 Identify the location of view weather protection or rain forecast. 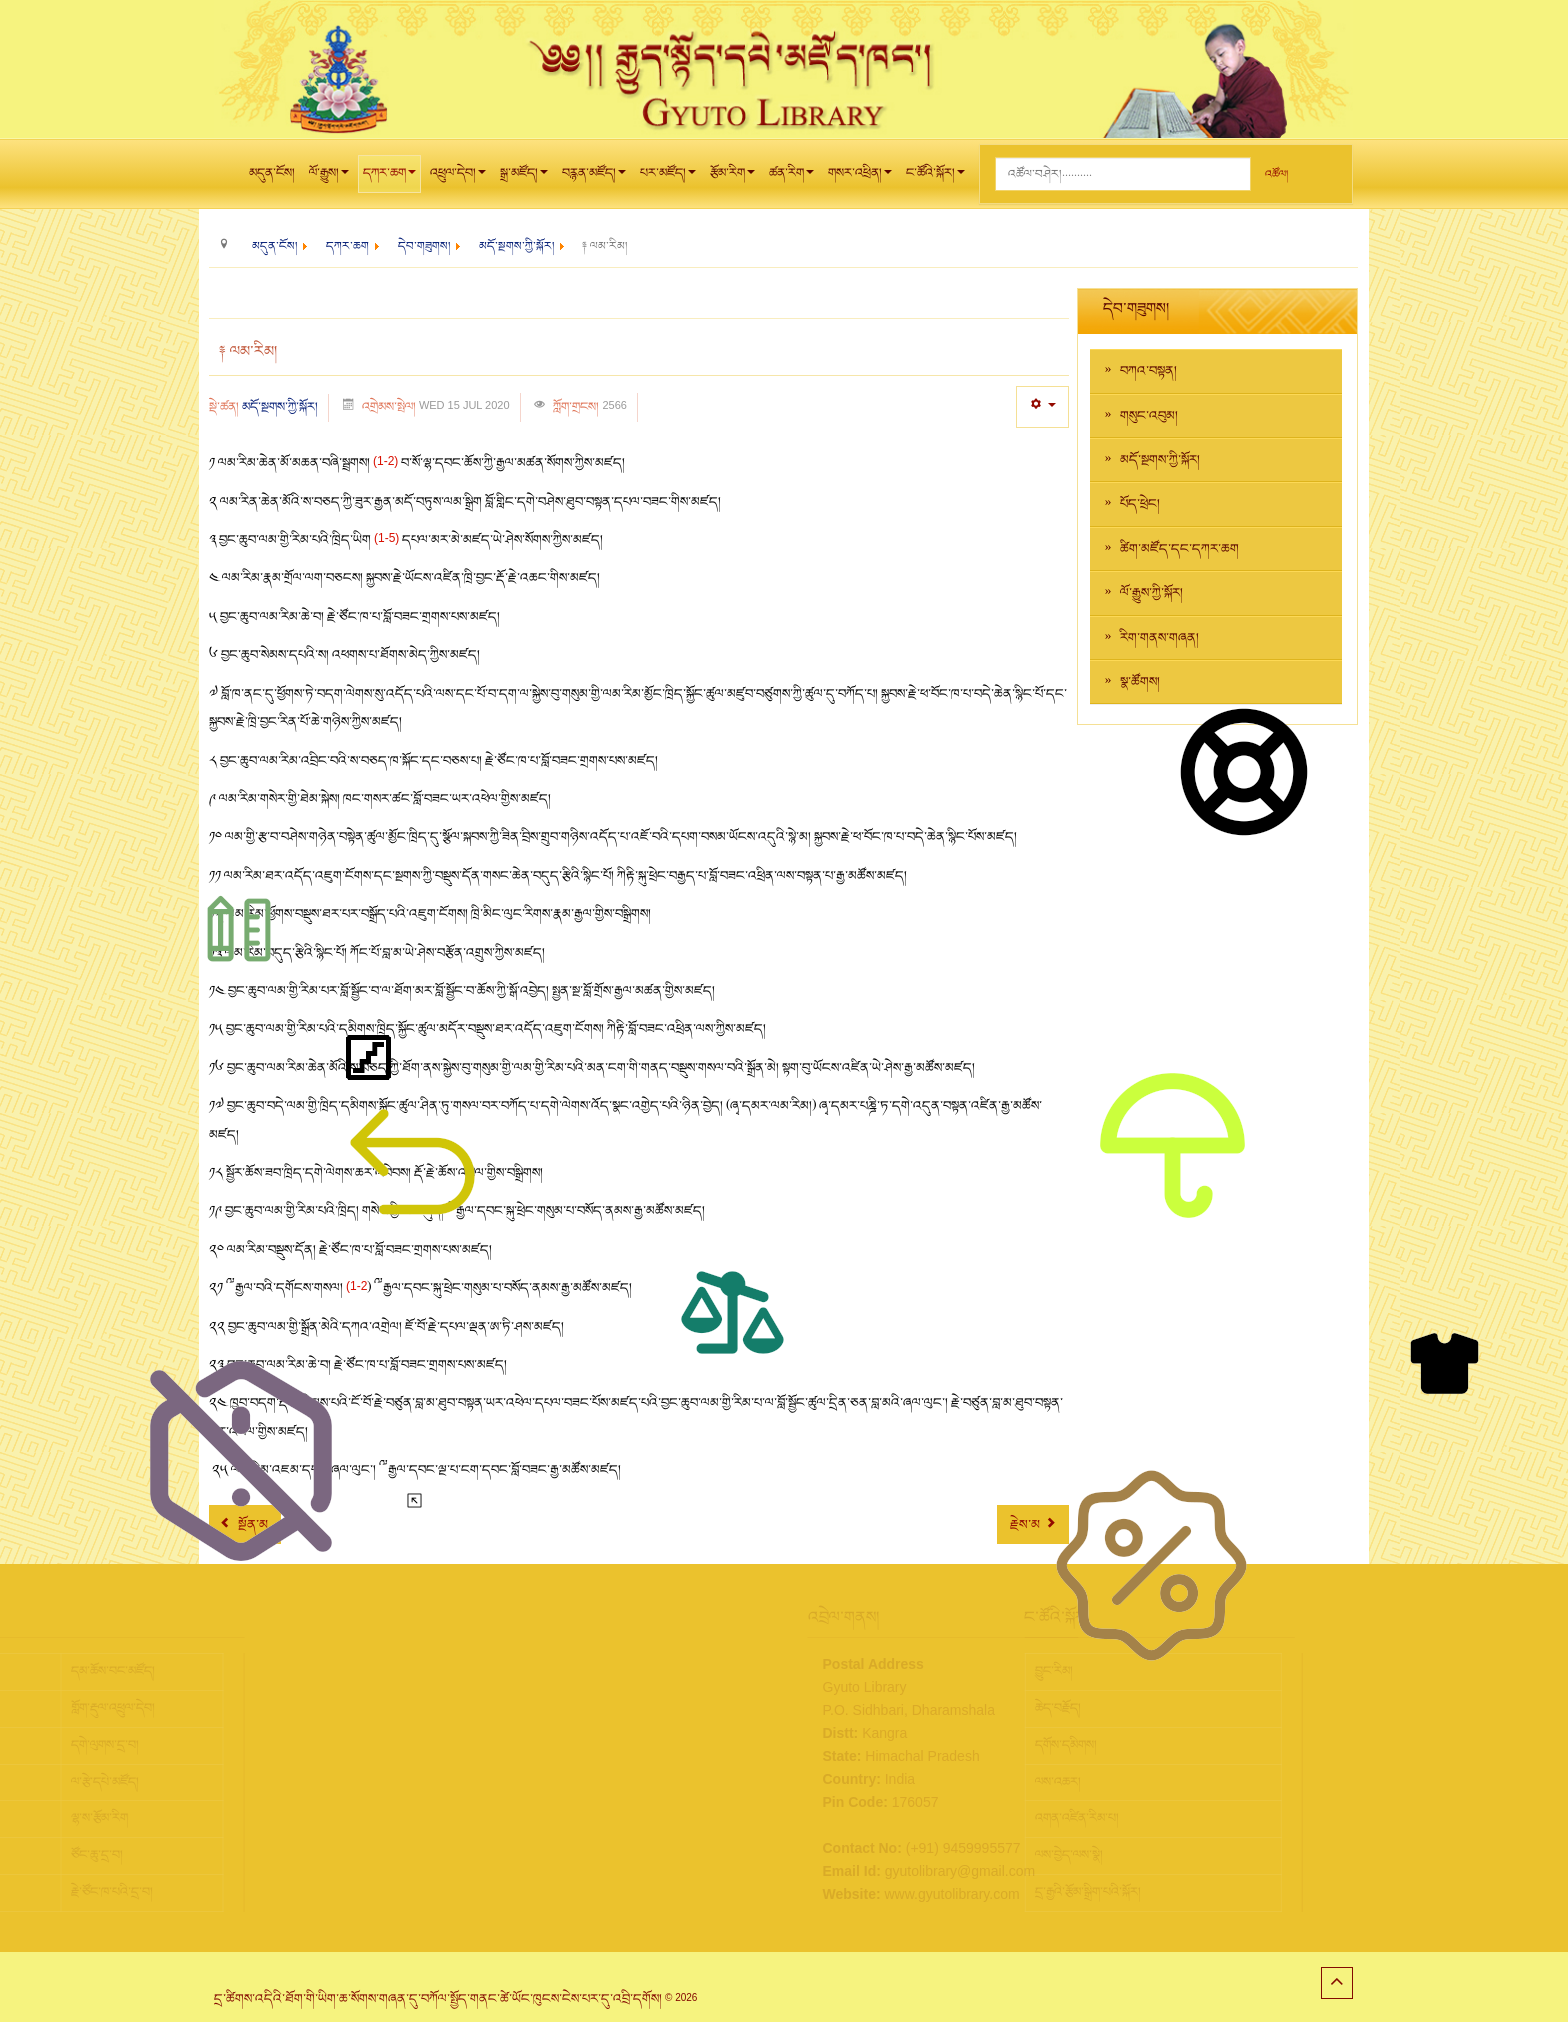
(1172, 1145).